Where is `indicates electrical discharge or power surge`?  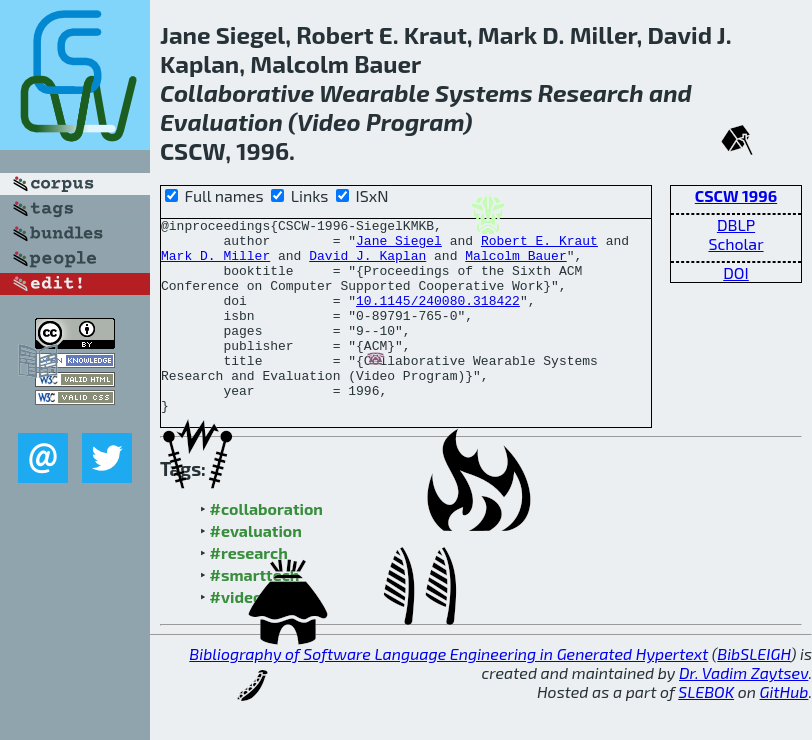
indicates electrical discharge or power surge is located at coordinates (197, 453).